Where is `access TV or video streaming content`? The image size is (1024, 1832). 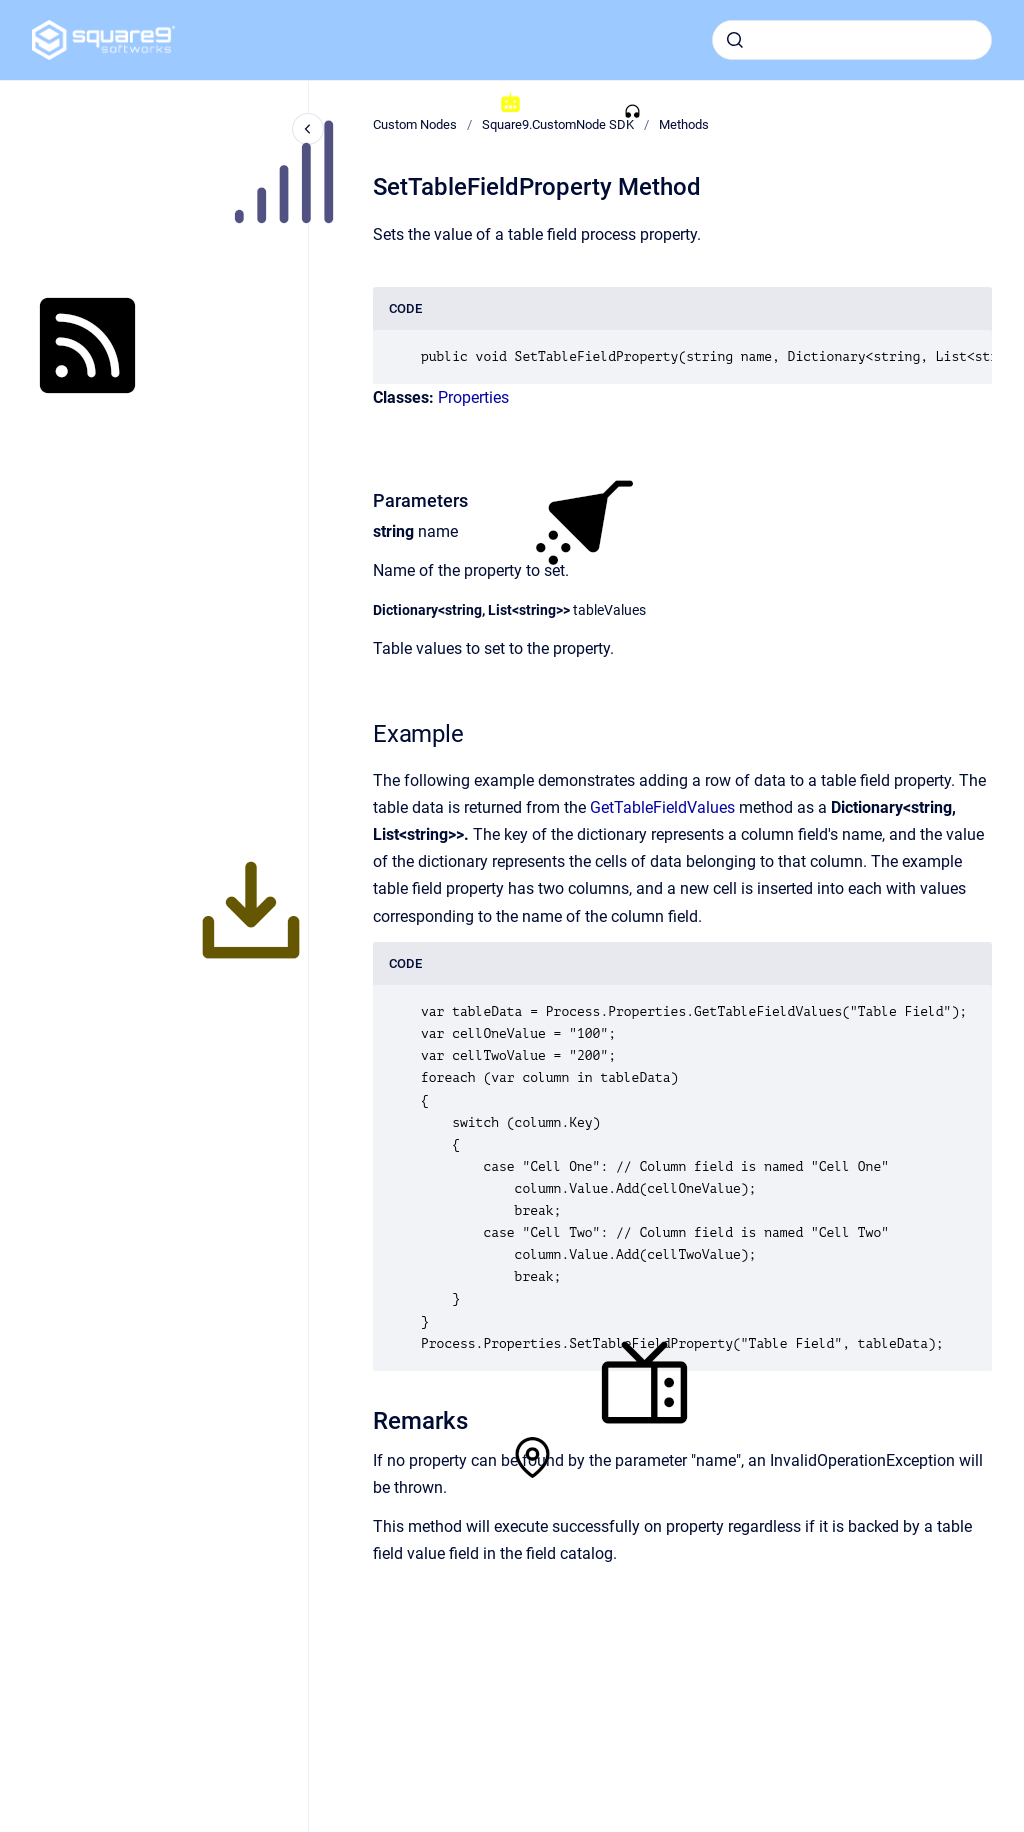 access TV or video streaming content is located at coordinates (644, 1387).